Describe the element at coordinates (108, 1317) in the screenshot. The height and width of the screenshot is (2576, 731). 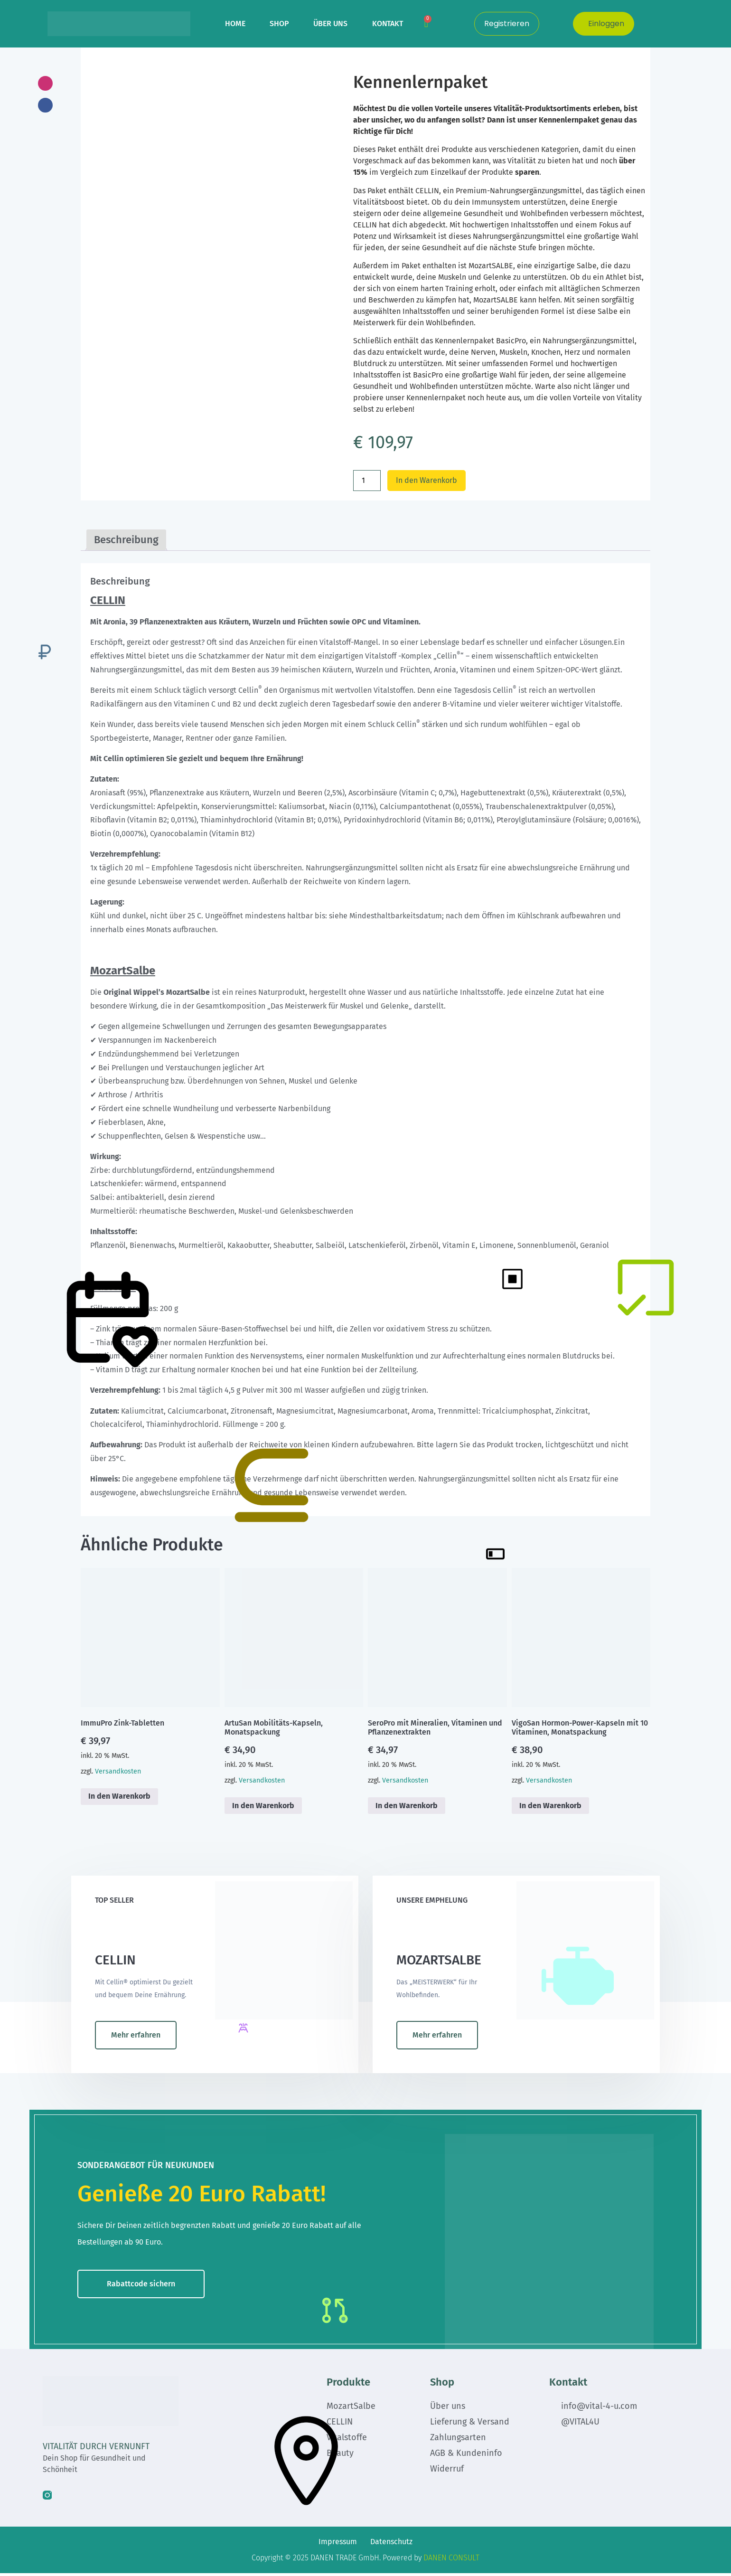
I see `view favorite or loved events` at that location.